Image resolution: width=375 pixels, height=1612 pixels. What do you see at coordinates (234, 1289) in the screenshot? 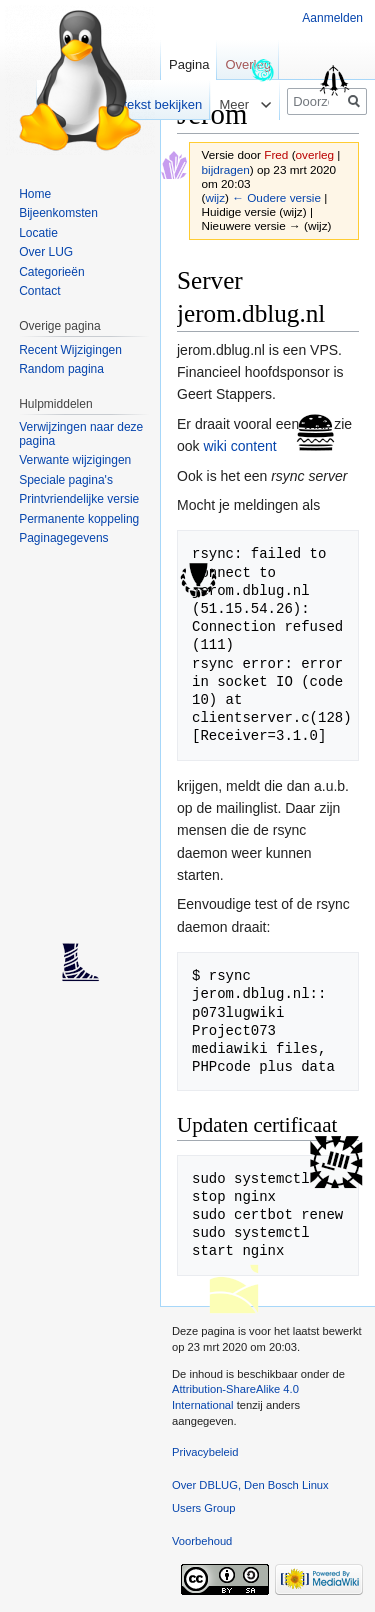
I see `view terrain or landscape mode` at bounding box center [234, 1289].